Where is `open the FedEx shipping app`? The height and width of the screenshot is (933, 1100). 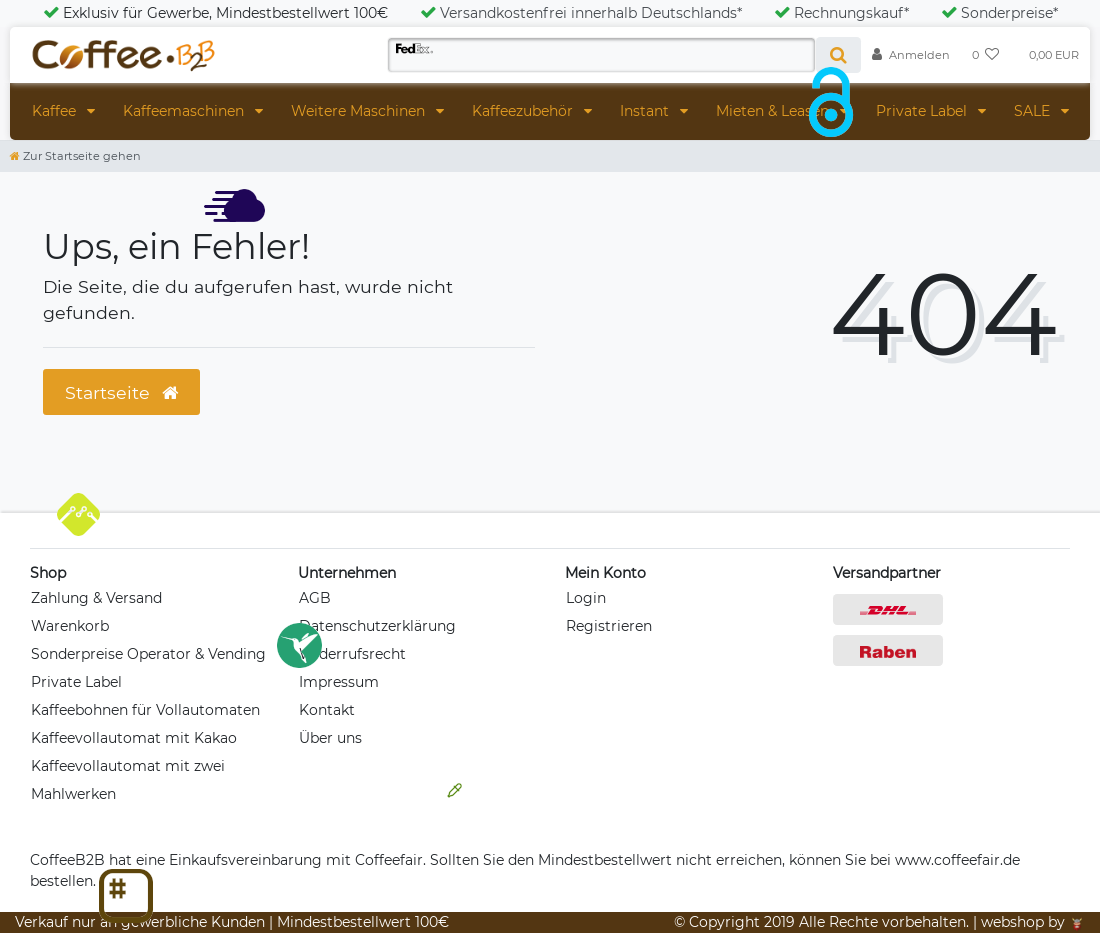 open the FedEx shipping app is located at coordinates (414, 48).